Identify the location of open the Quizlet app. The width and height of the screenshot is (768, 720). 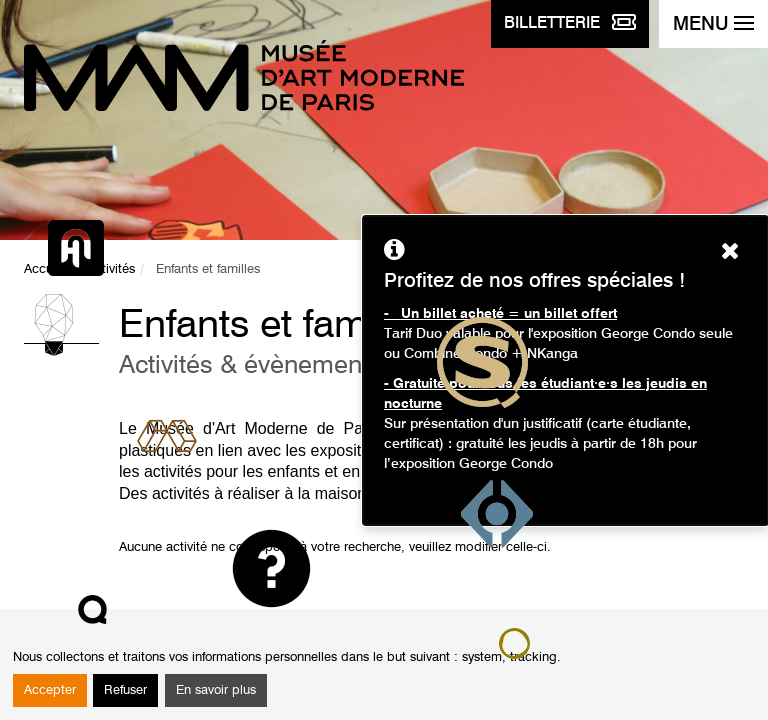
(92, 609).